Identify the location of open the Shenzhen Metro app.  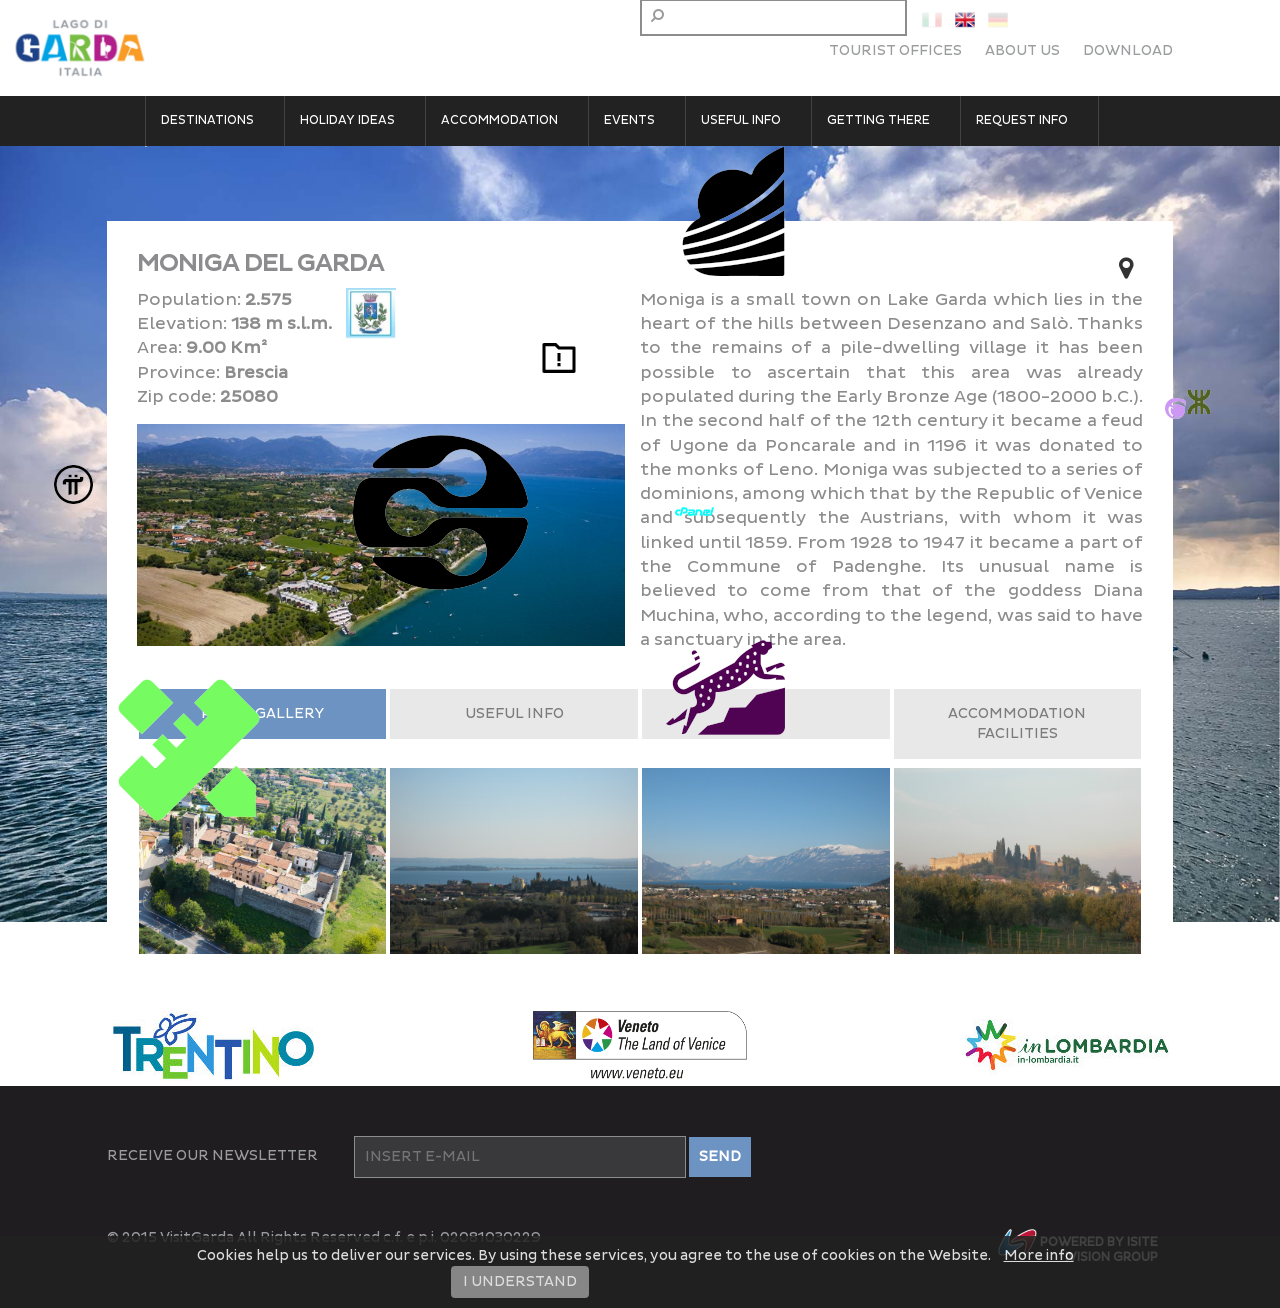
(1199, 402).